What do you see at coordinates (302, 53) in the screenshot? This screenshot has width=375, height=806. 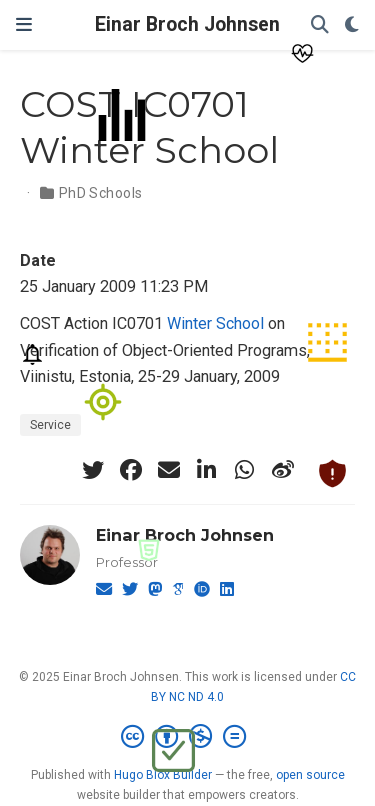 I see `access fitness tracking features` at bounding box center [302, 53].